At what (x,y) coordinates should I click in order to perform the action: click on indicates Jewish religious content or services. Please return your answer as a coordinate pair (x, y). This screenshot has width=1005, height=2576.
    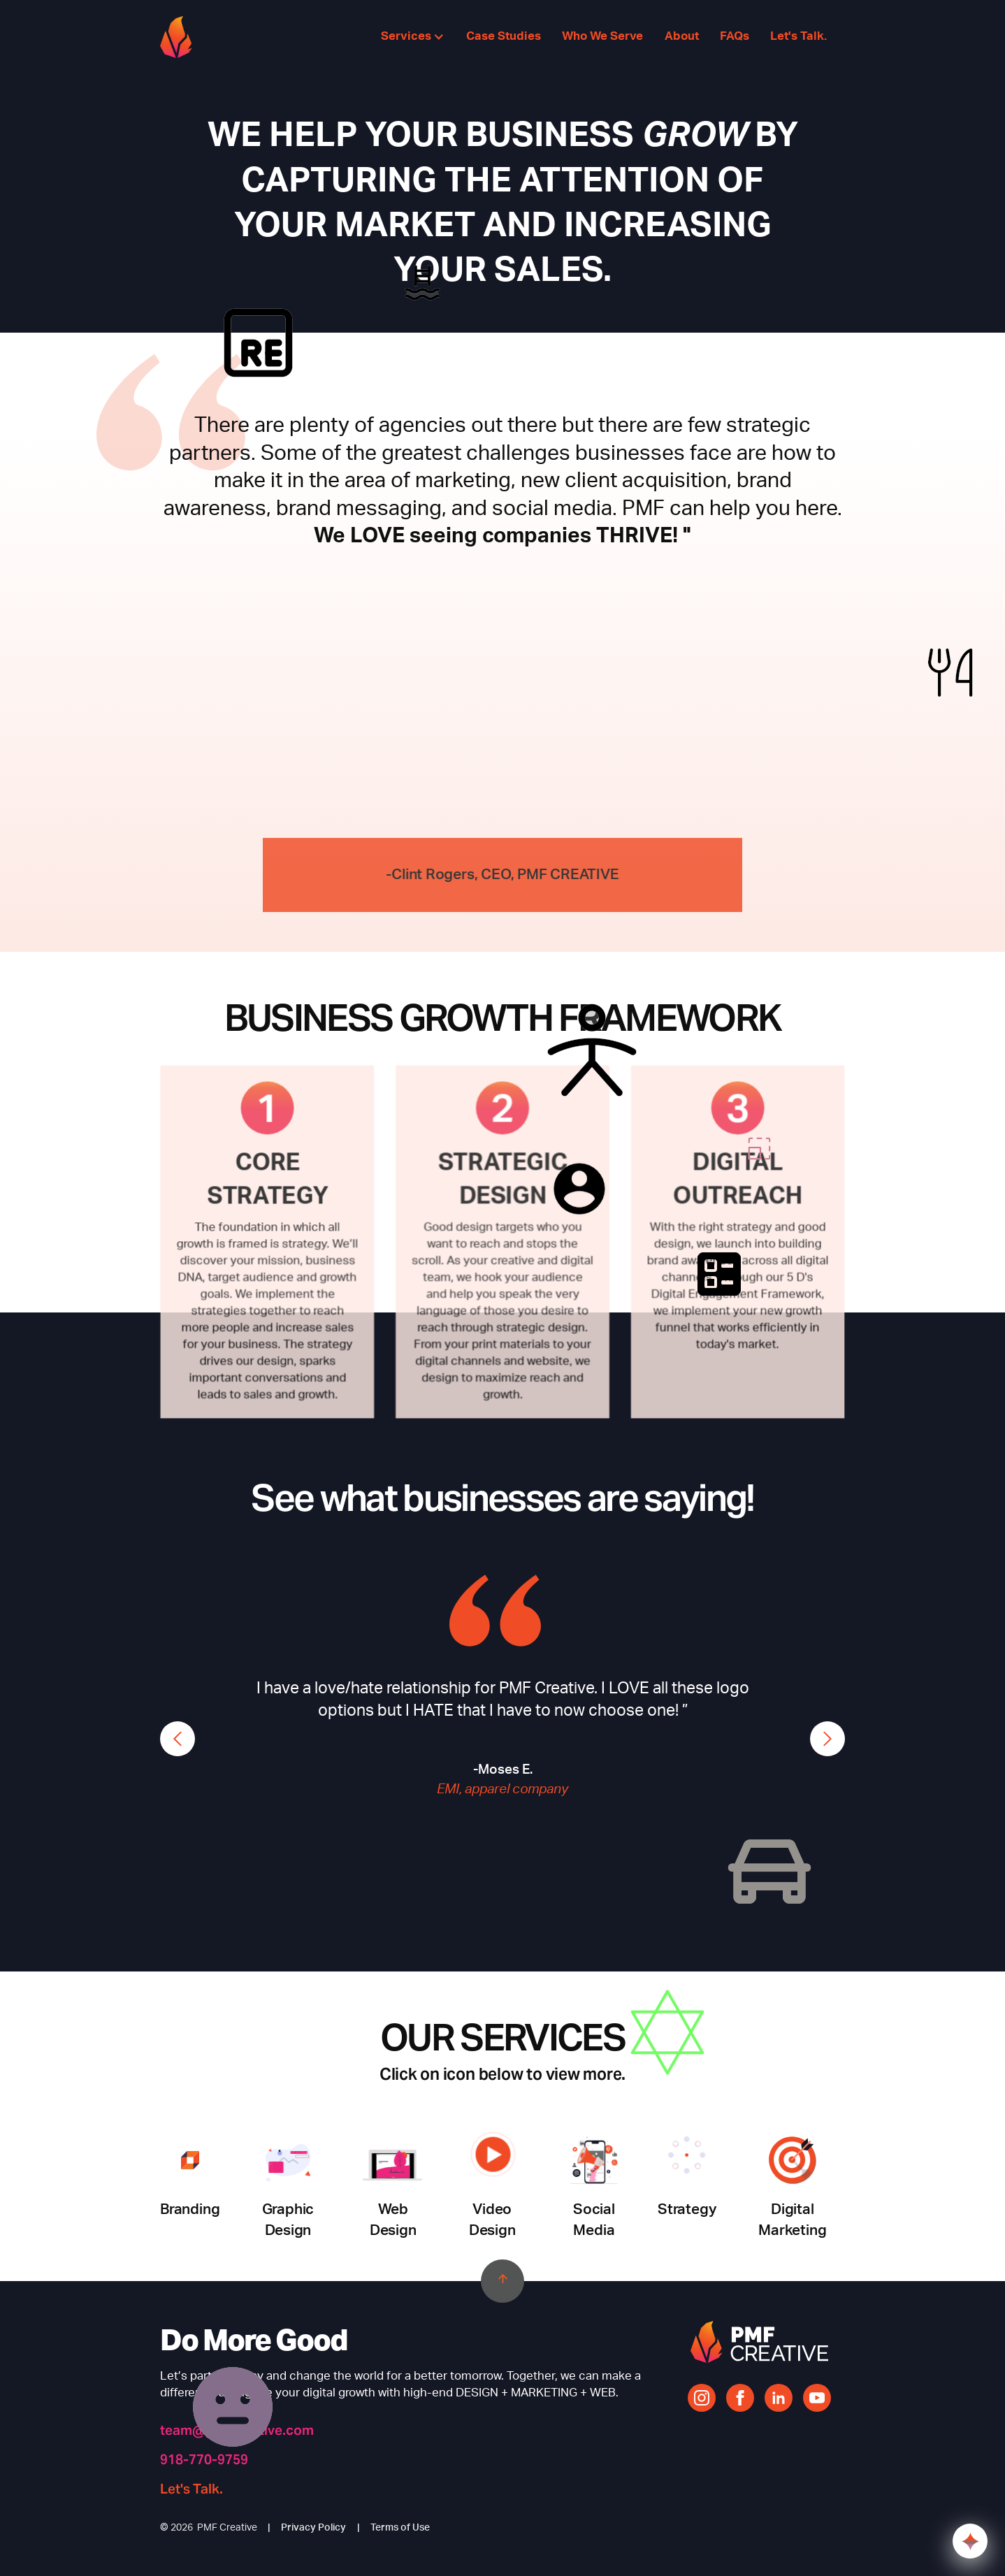
    Looking at the image, I should click on (667, 2032).